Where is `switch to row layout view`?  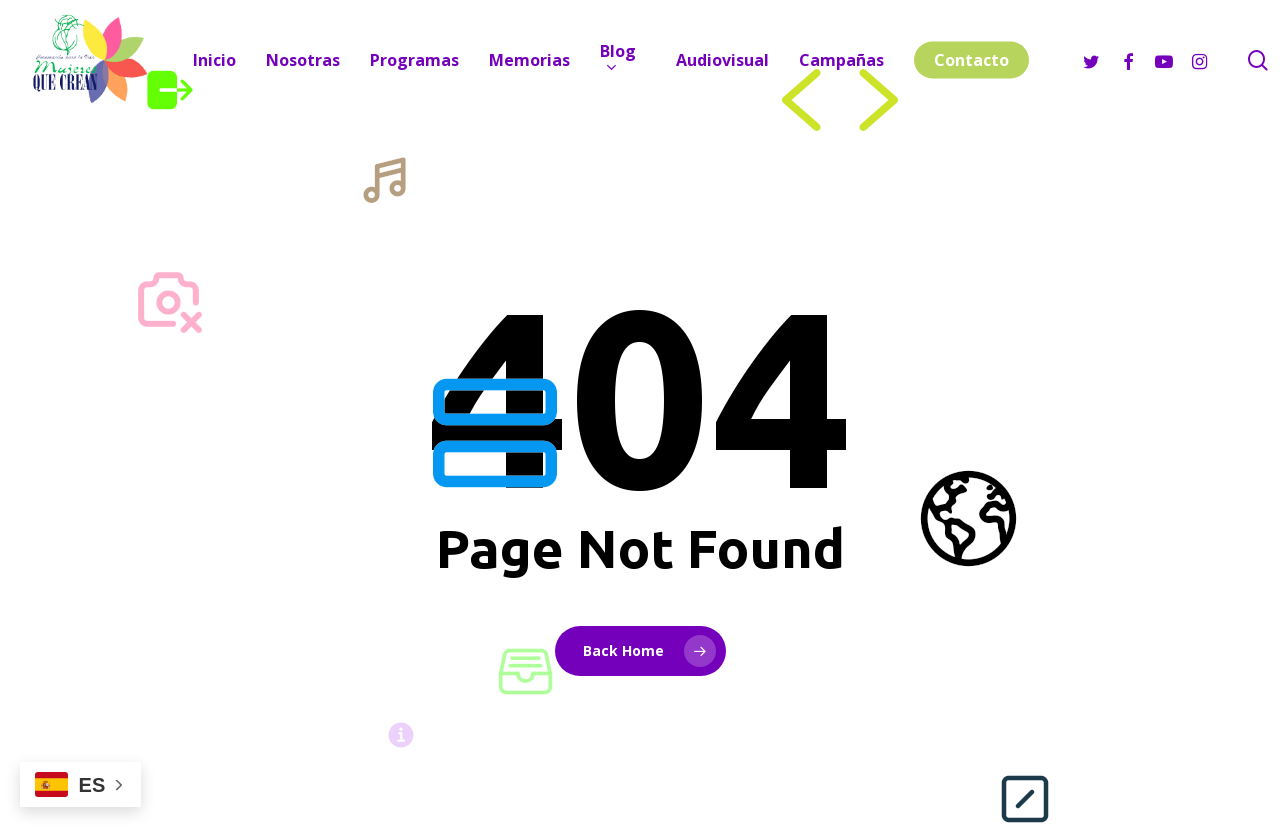
switch to row layout view is located at coordinates (495, 433).